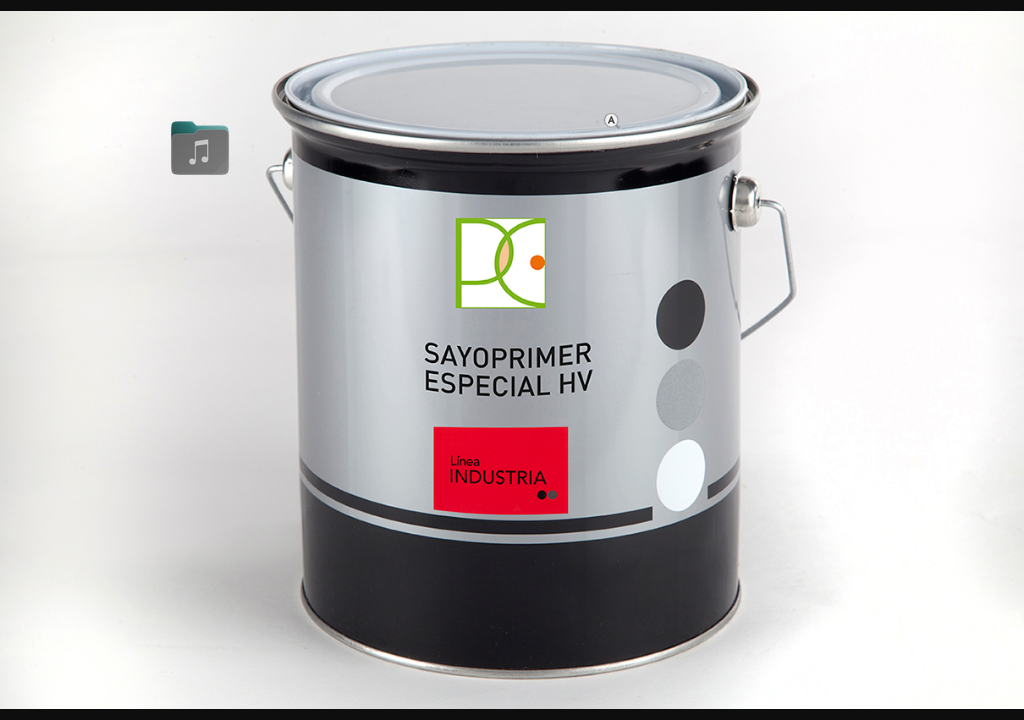 The height and width of the screenshot is (720, 1024). What do you see at coordinates (200, 148) in the screenshot?
I see `open your music folder` at bounding box center [200, 148].